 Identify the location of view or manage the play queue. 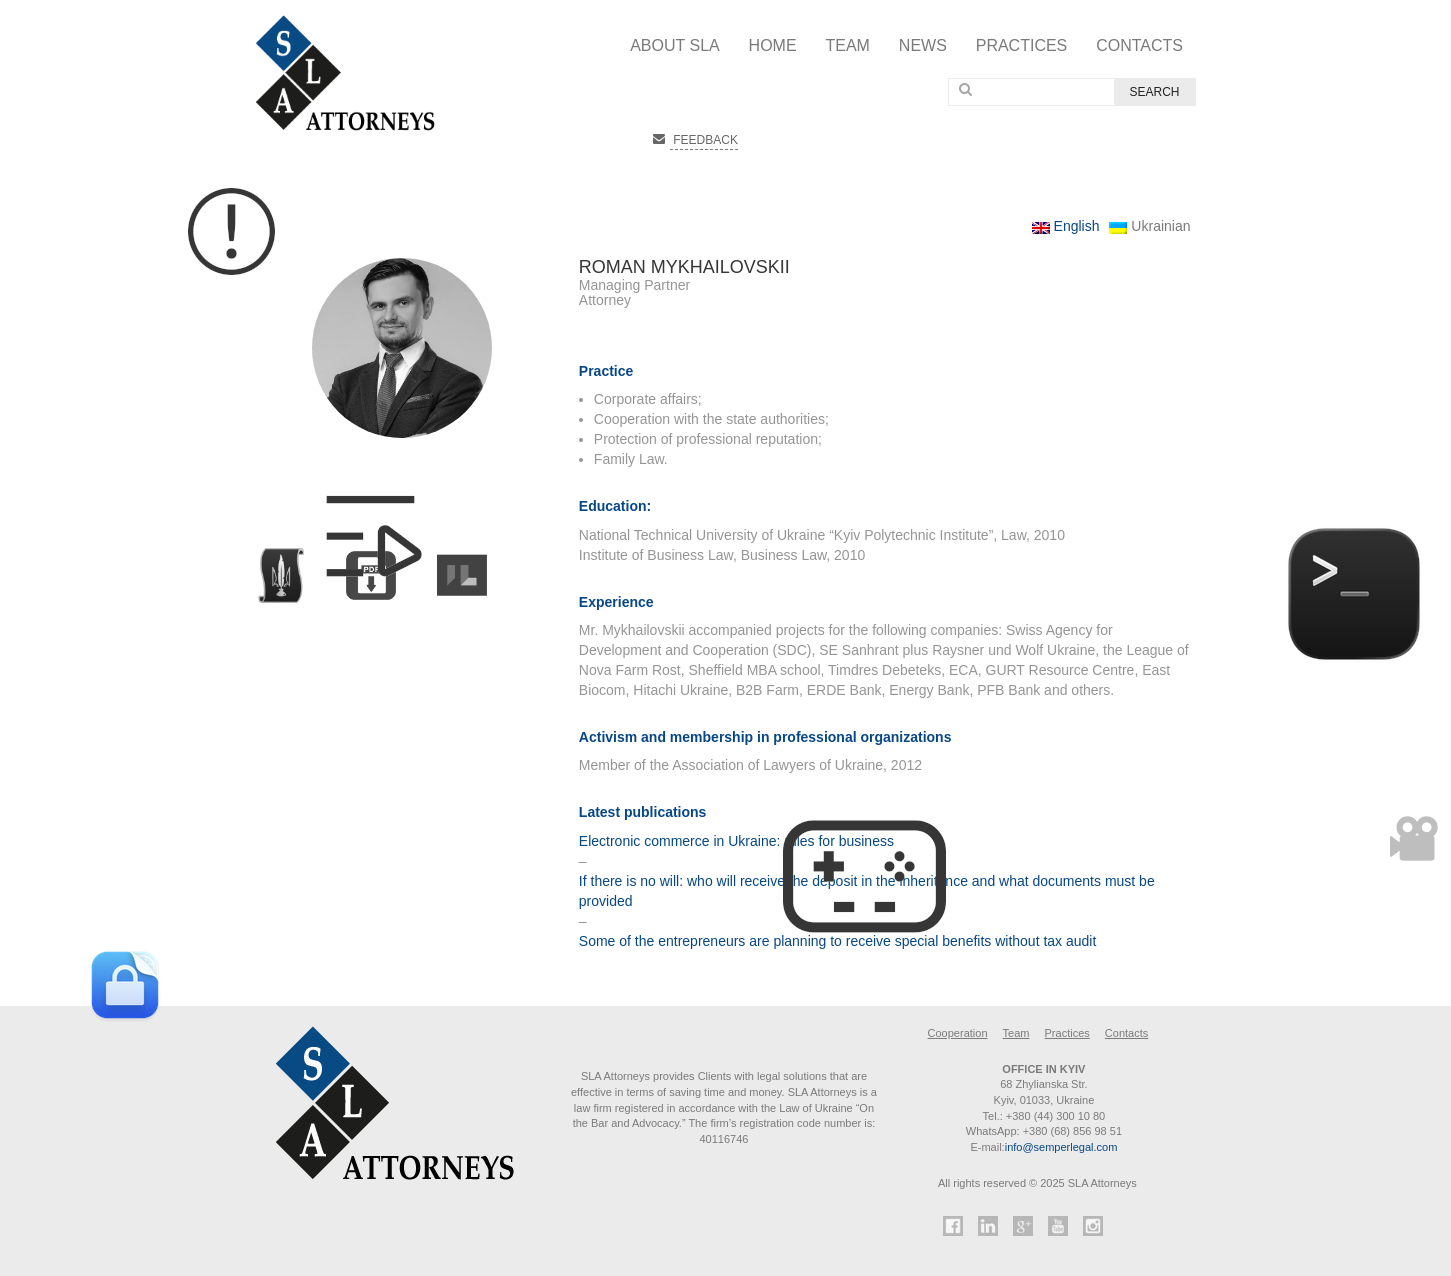
(370, 532).